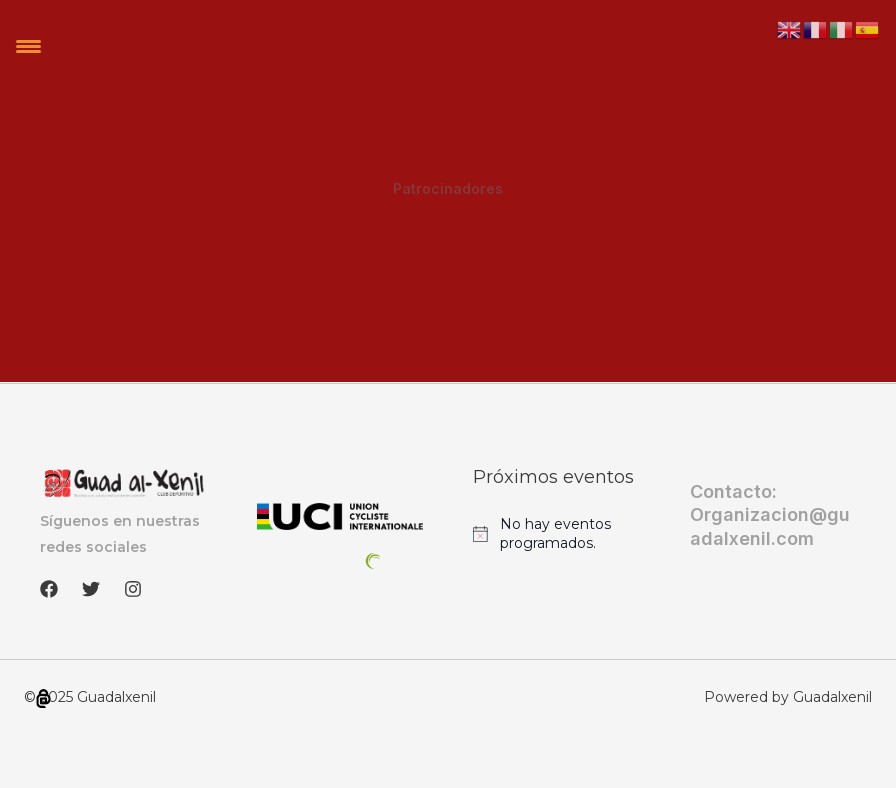  I want to click on open addy.io email alias service, so click(43, 698).